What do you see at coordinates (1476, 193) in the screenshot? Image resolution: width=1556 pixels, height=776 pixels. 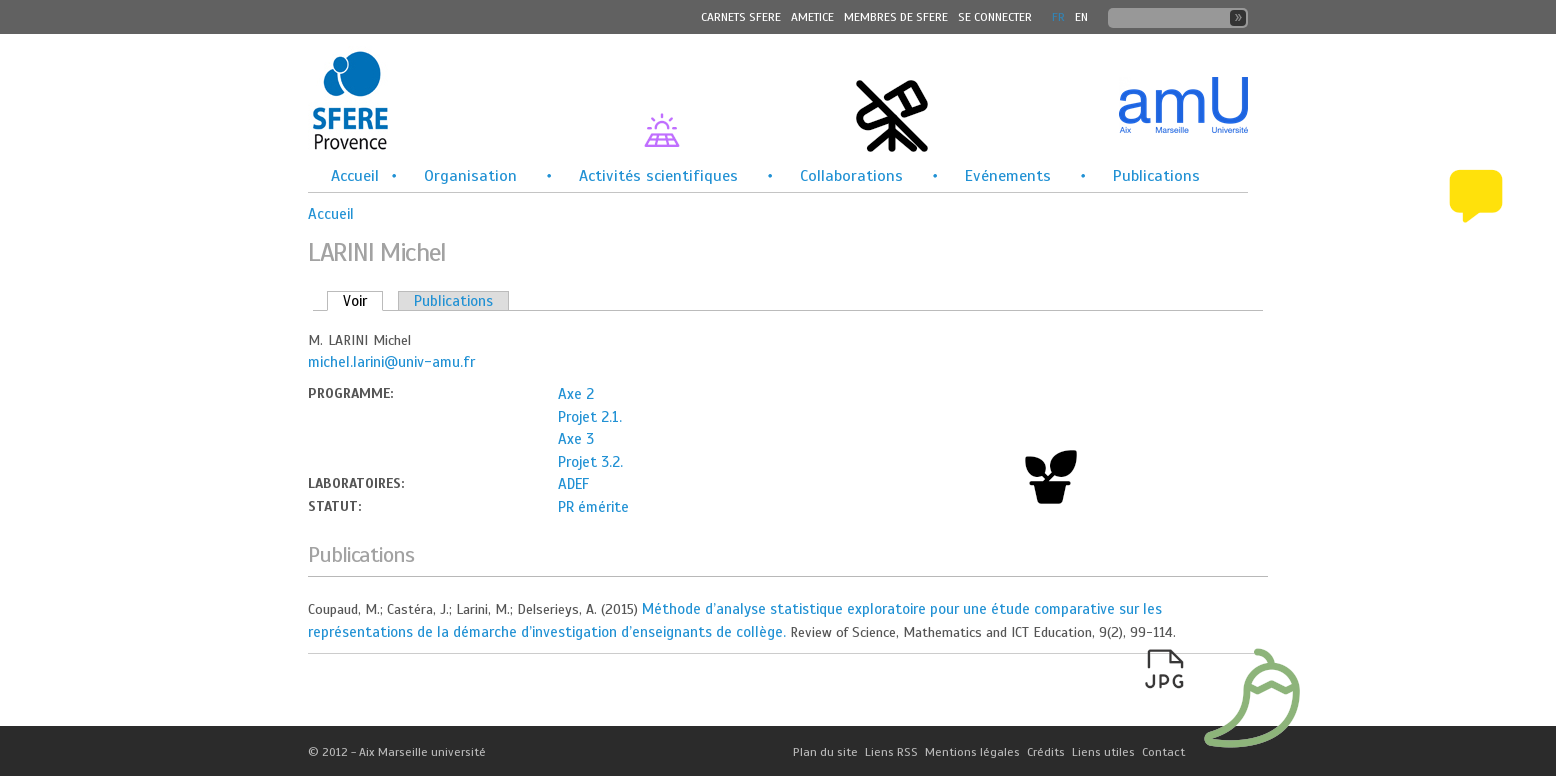 I see `open chat or messaging` at bounding box center [1476, 193].